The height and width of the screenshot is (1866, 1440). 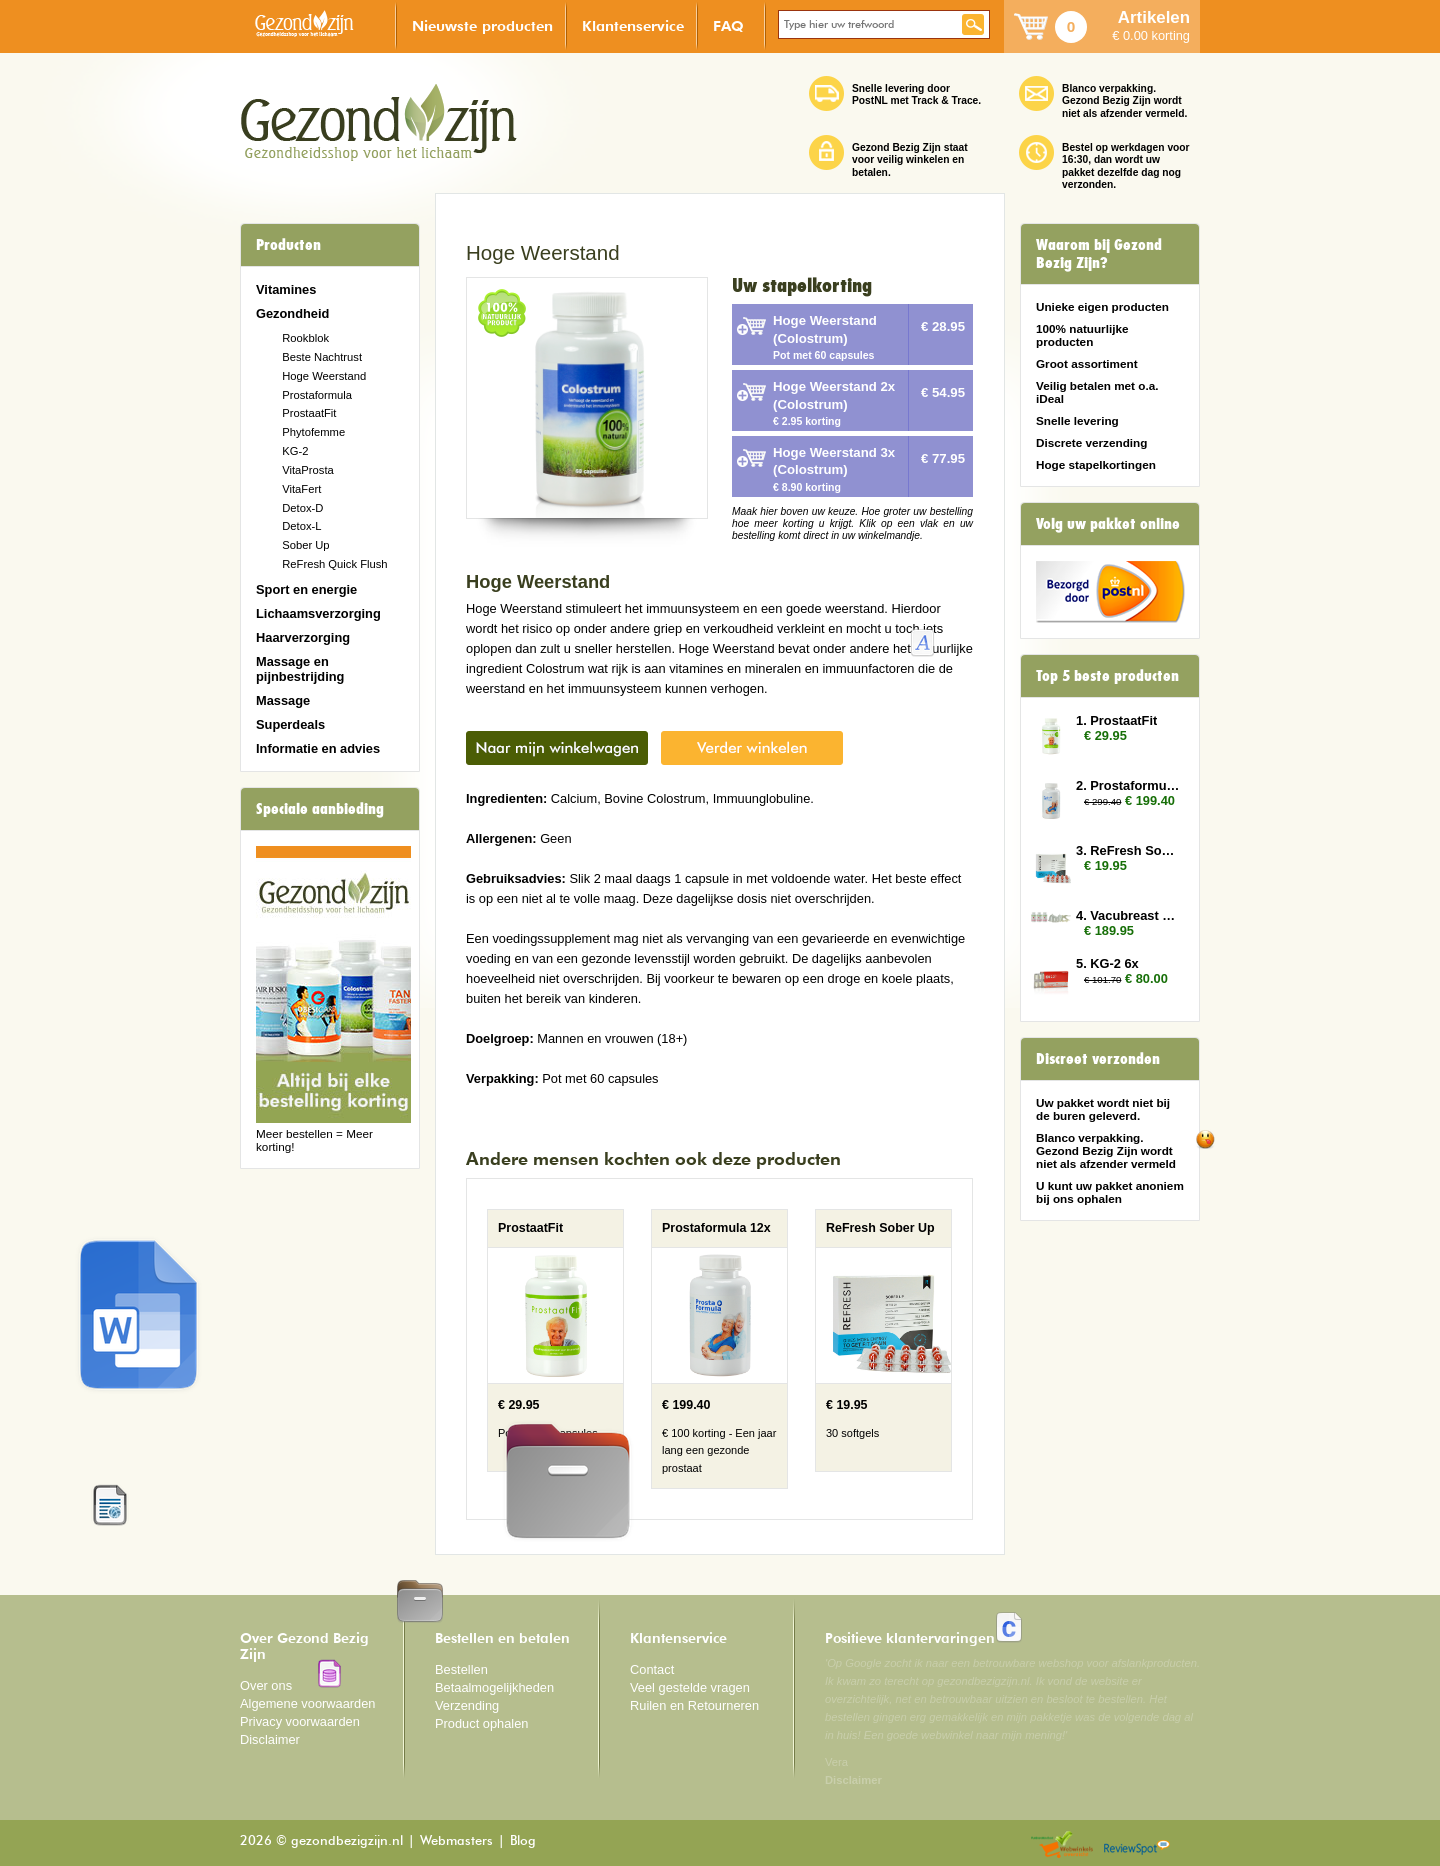 I want to click on libreoffice base database template file, so click(x=329, y=1673).